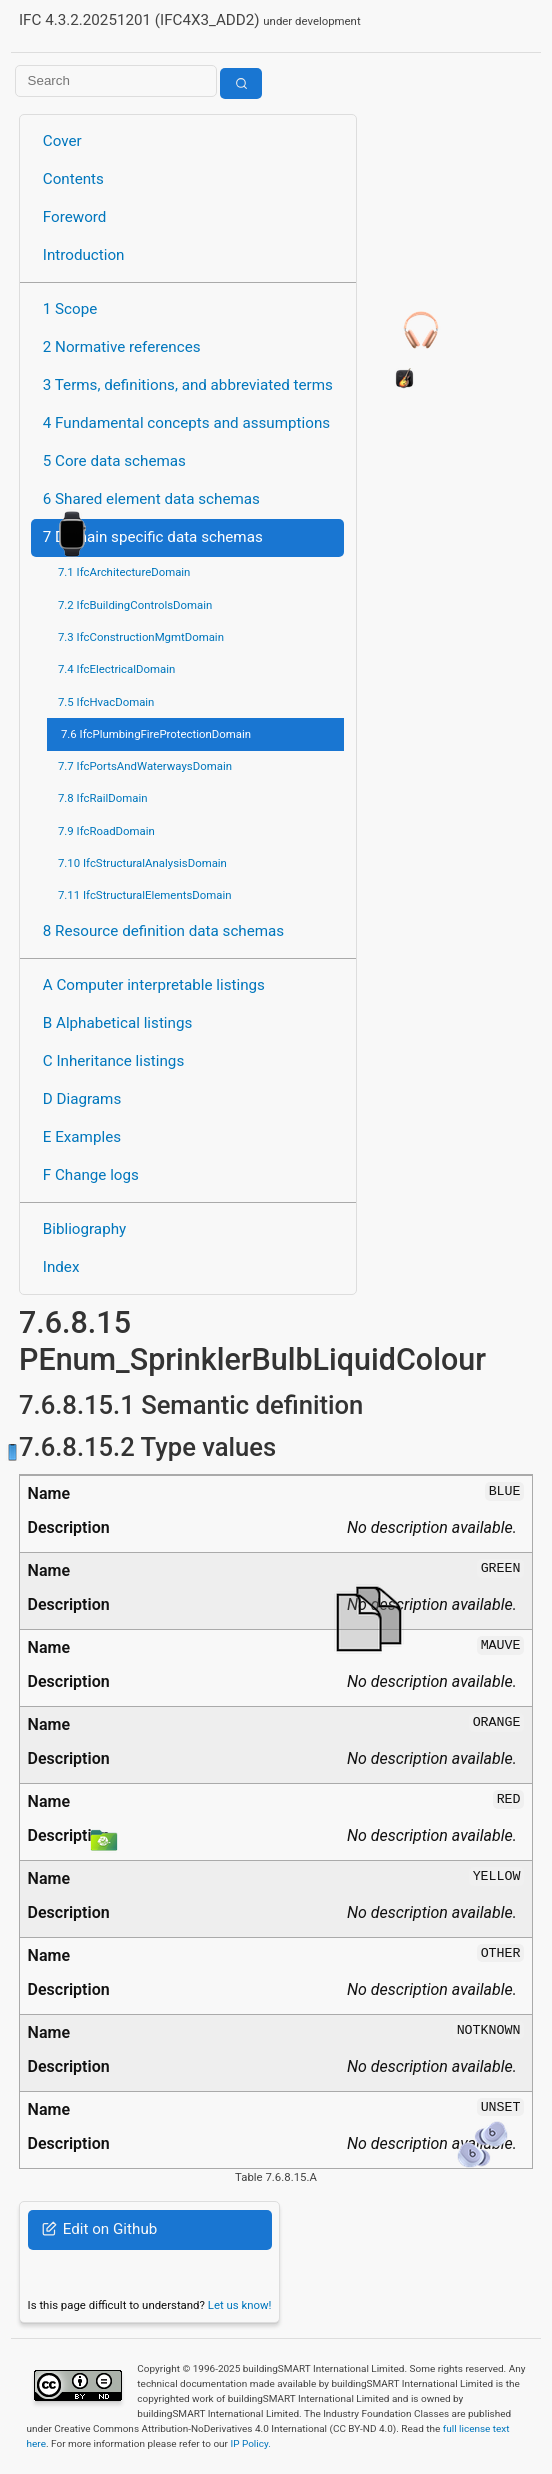 This screenshot has width=552, height=2474. I want to click on apple watch series 8 device icon, so click(72, 534).